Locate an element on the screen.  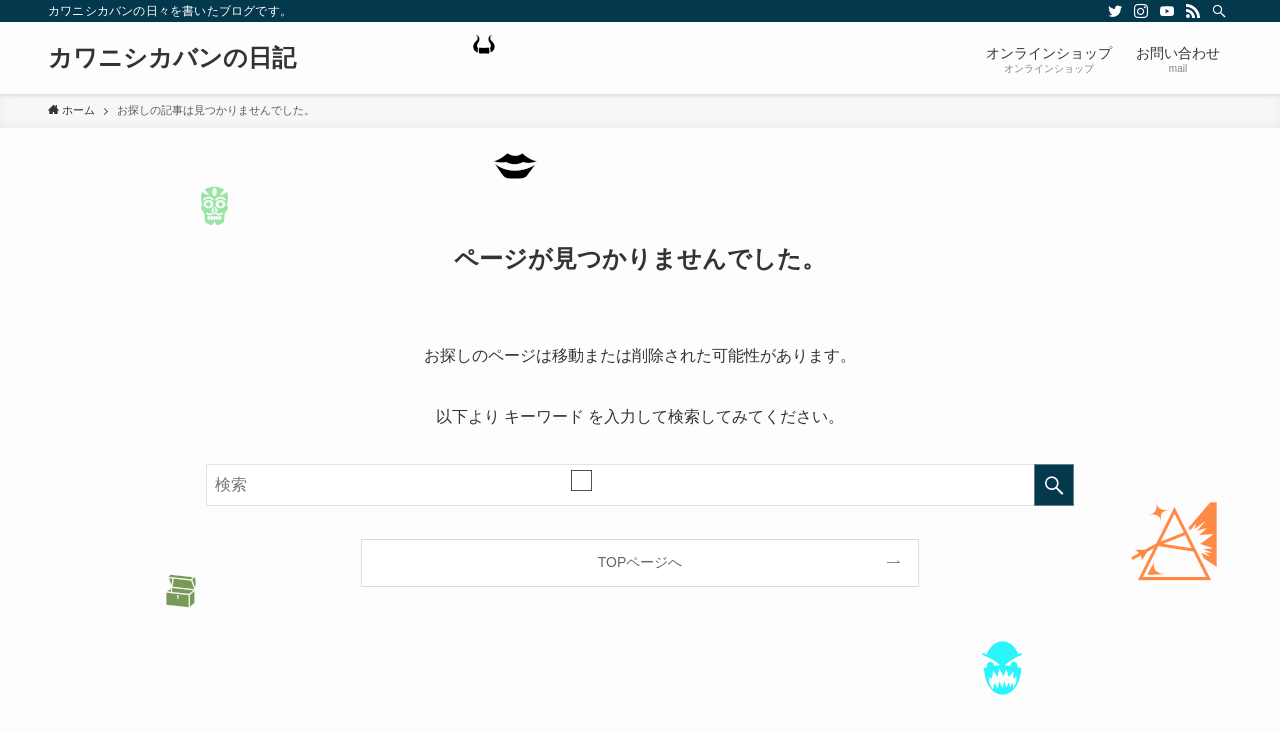
open treasure chest to collect rewards is located at coordinates (181, 591).